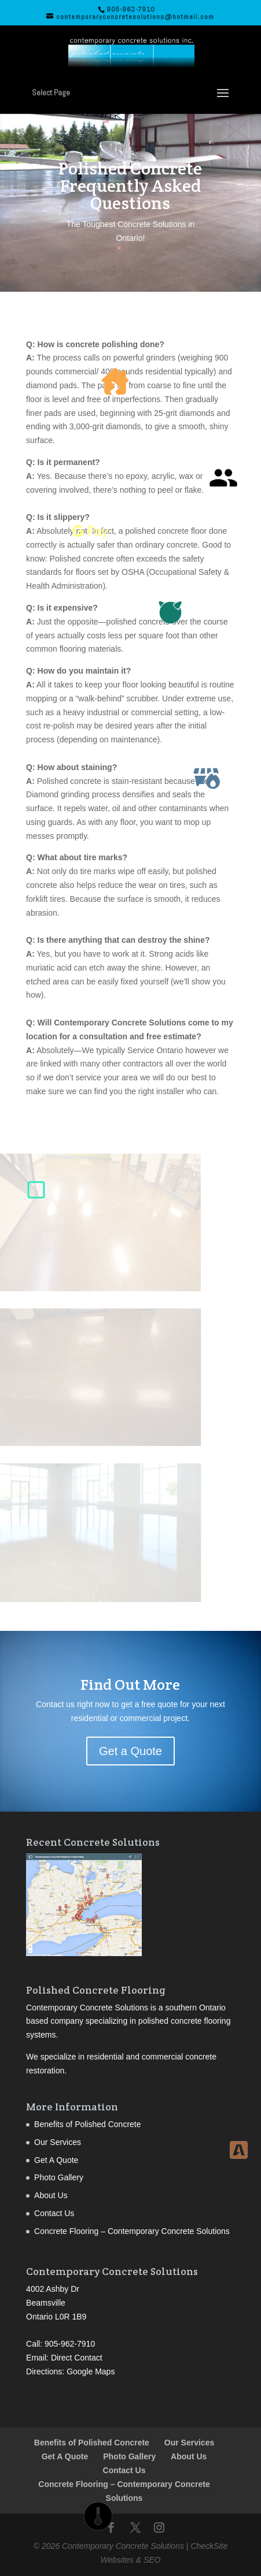 This screenshot has width=261, height=2576. Describe the element at coordinates (206, 776) in the screenshot. I see `indicates a critical system failure or disaster` at that location.